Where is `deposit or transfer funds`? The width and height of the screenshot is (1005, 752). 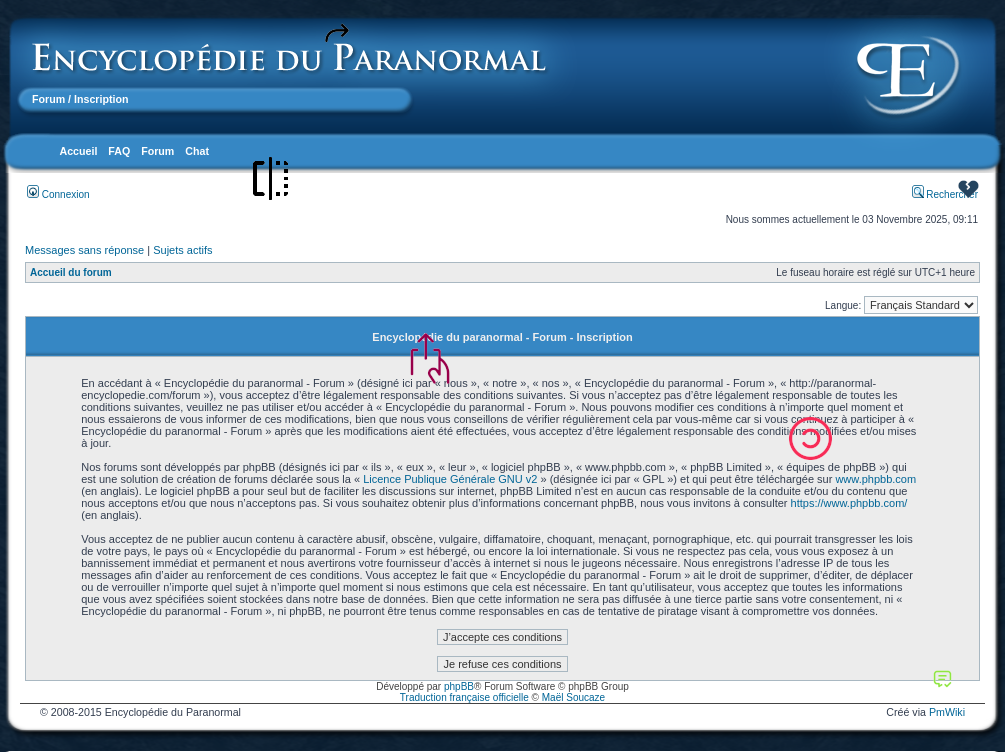 deposit or transfer funds is located at coordinates (427, 358).